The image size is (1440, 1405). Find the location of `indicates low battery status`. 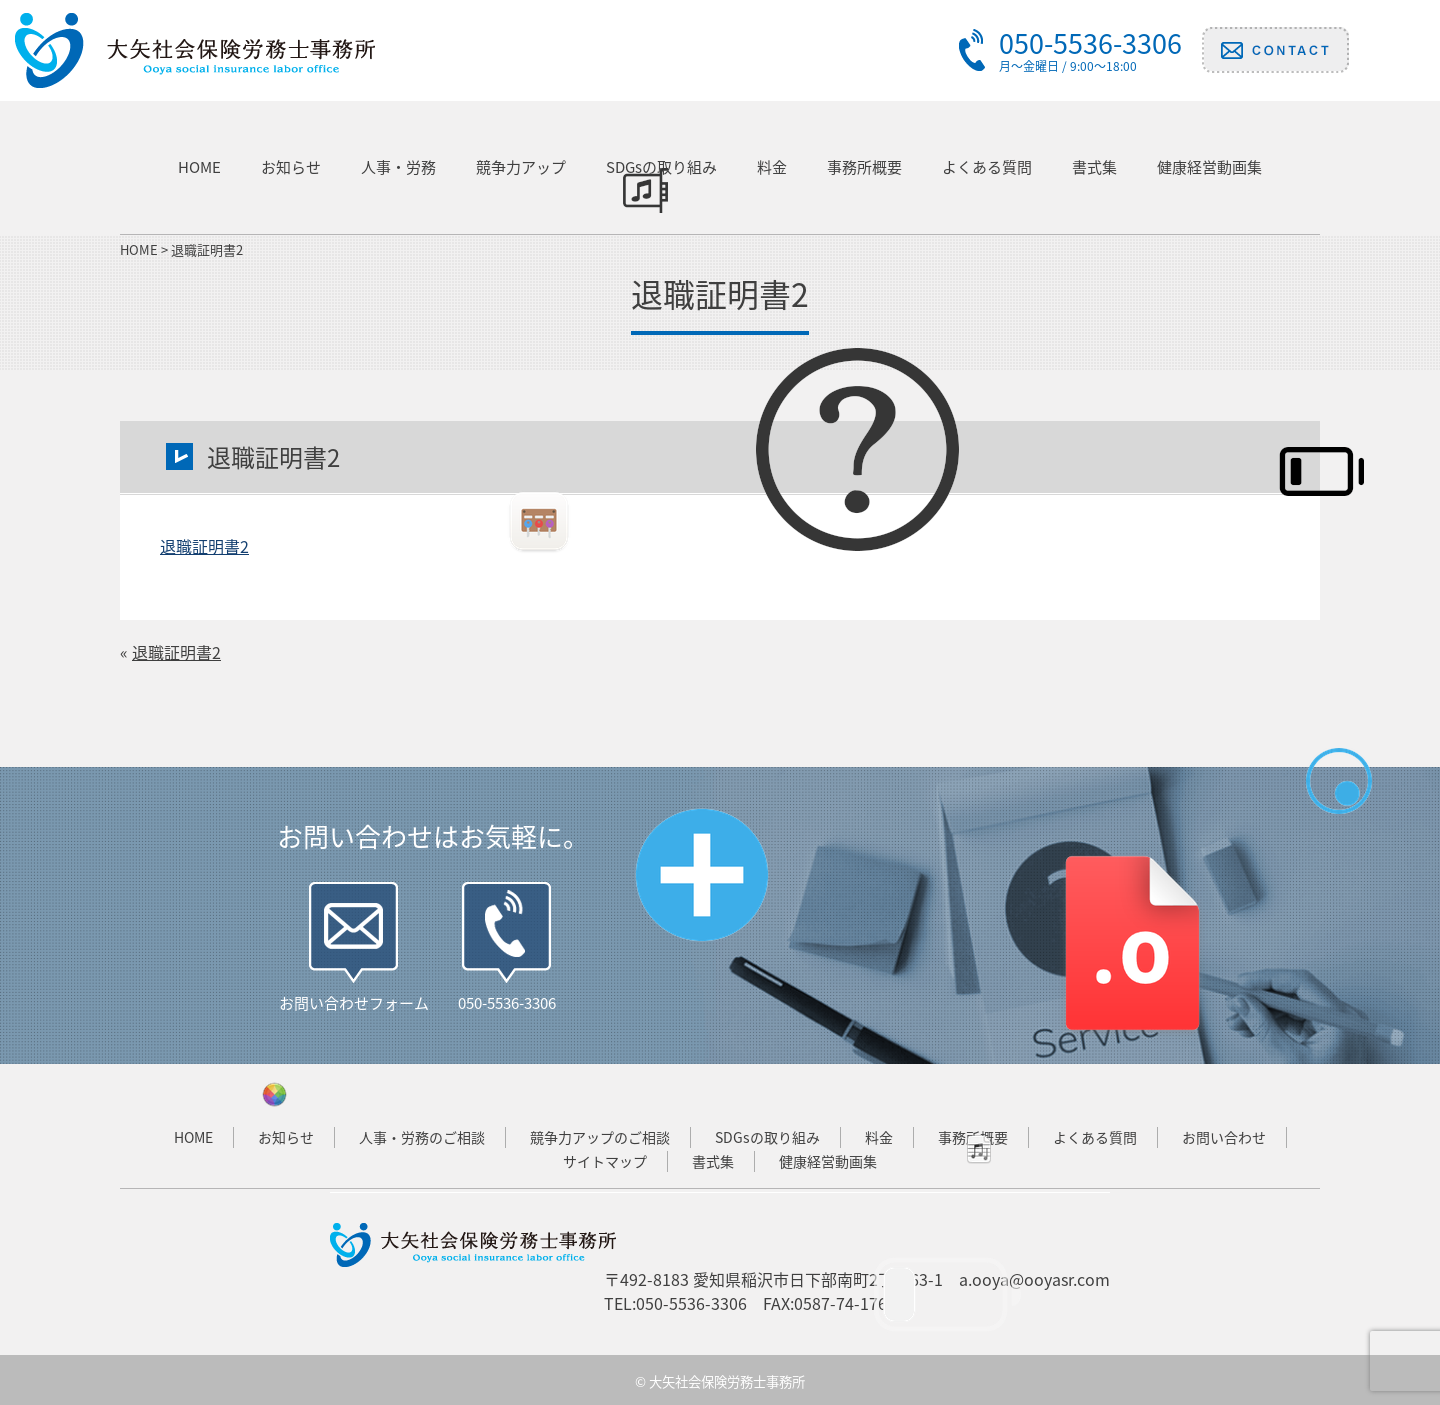

indicates low battery status is located at coordinates (1320, 471).